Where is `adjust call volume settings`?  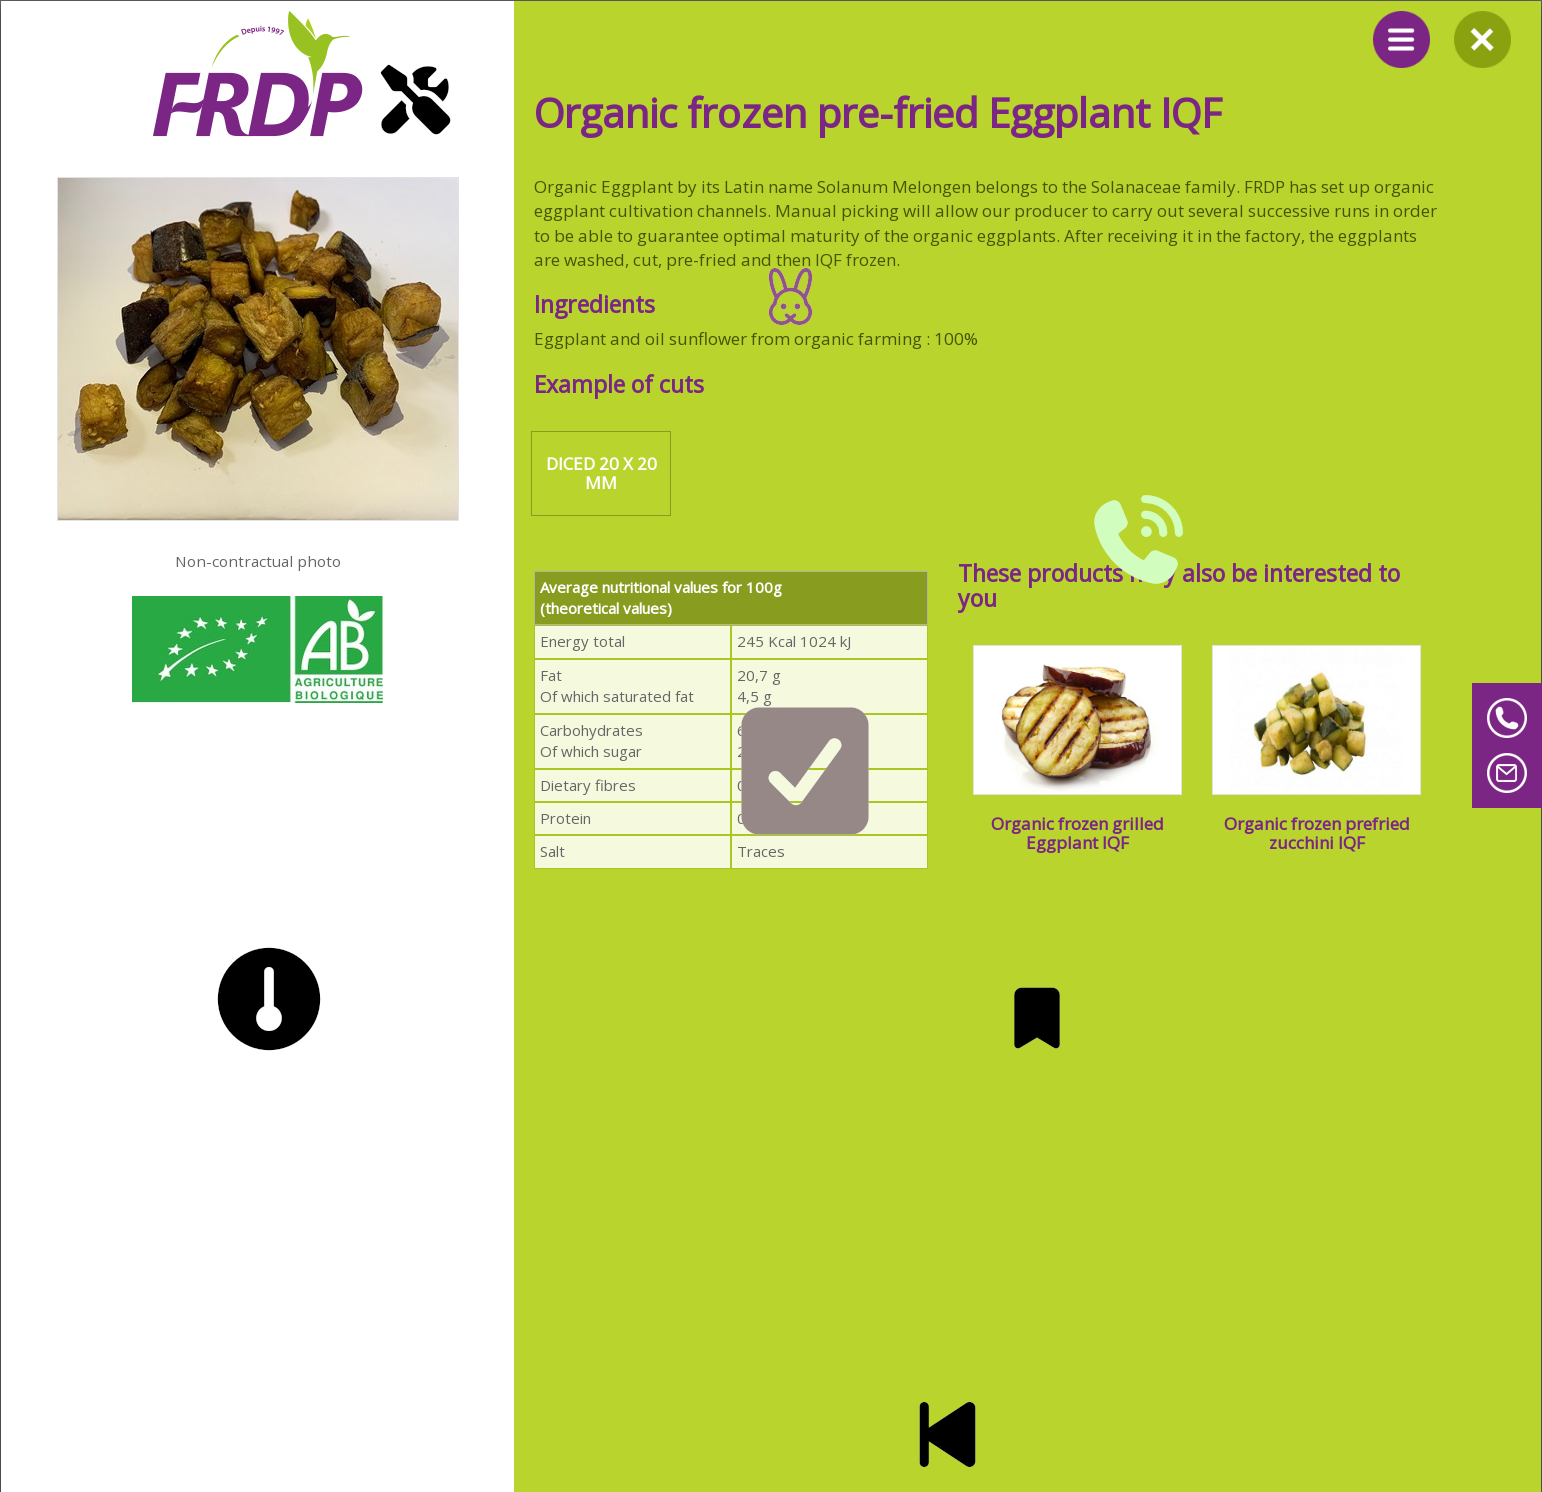 adjust call volume settings is located at coordinates (1136, 542).